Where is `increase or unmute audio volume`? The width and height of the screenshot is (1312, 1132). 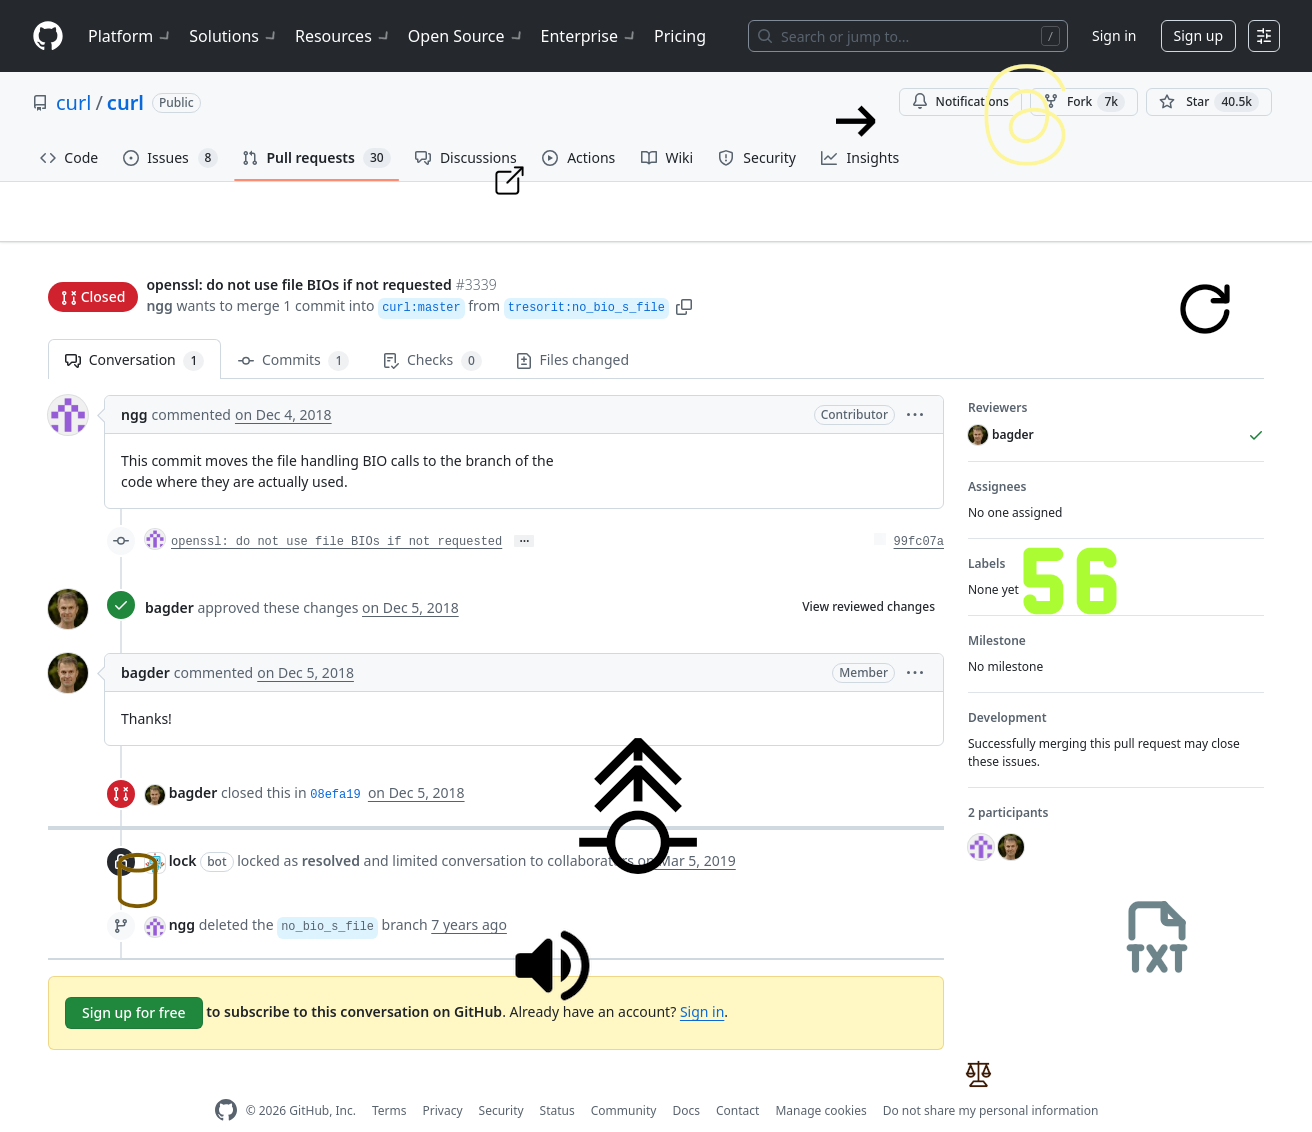 increase or unmute audio volume is located at coordinates (552, 965).